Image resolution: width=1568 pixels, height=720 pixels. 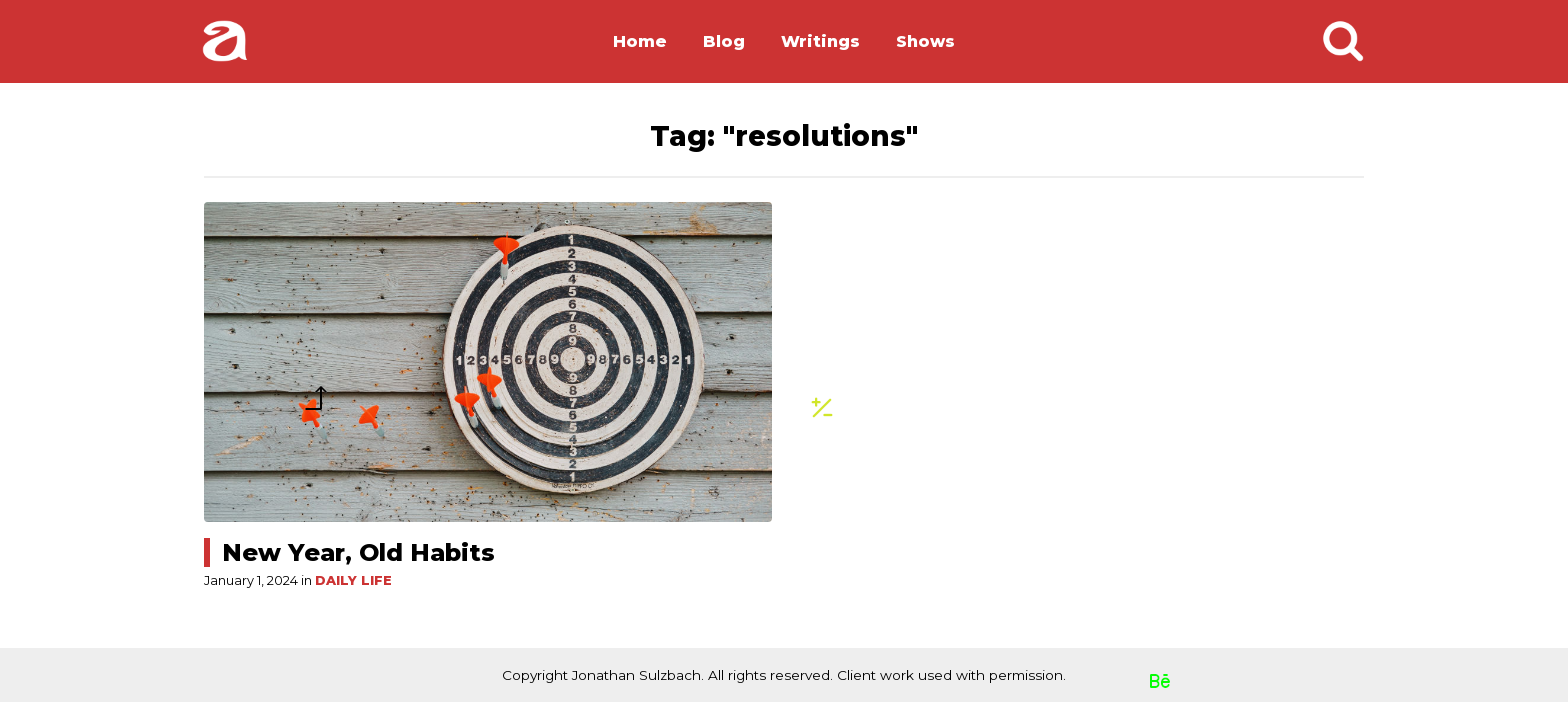 I want to click on toggle between adding and subtracting values, so click(x=822, y=408).